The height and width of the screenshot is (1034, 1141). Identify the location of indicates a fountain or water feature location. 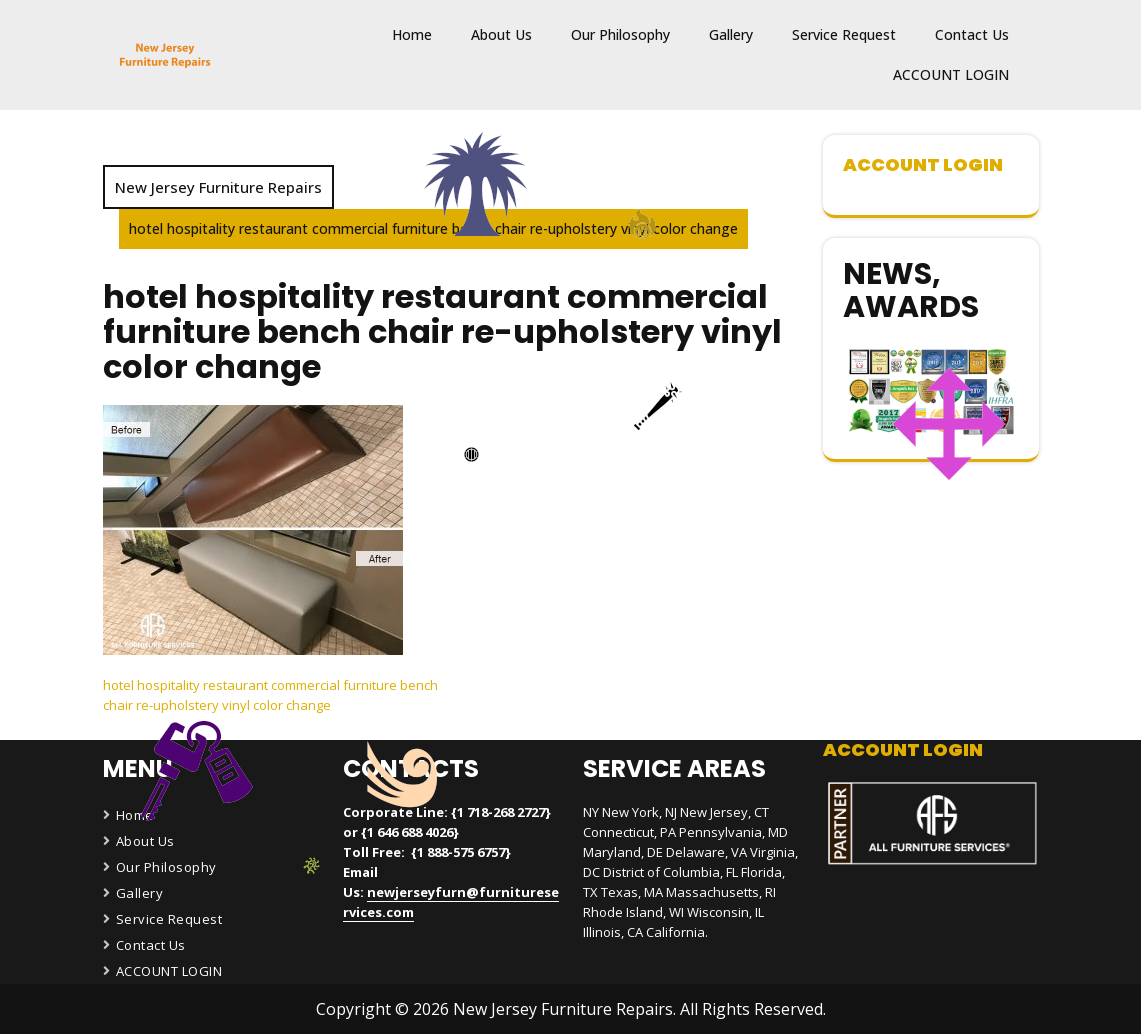
(476, 184).